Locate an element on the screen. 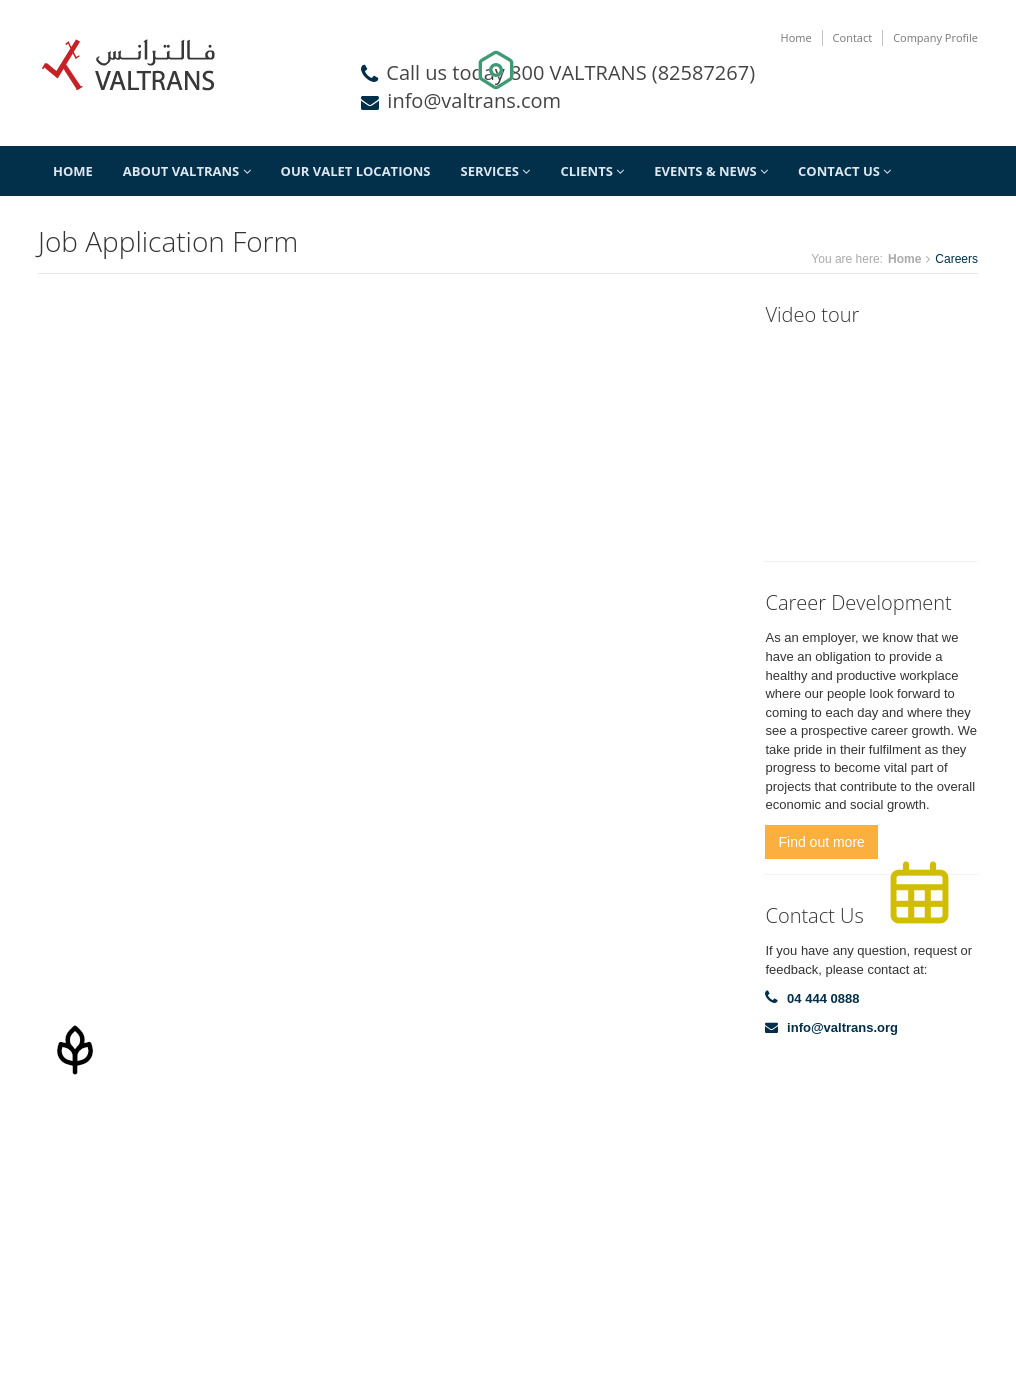 Image resolution: width=1016 pixels, height=1385 pixels. access settings or preferences is located at coordinates (496, 70).